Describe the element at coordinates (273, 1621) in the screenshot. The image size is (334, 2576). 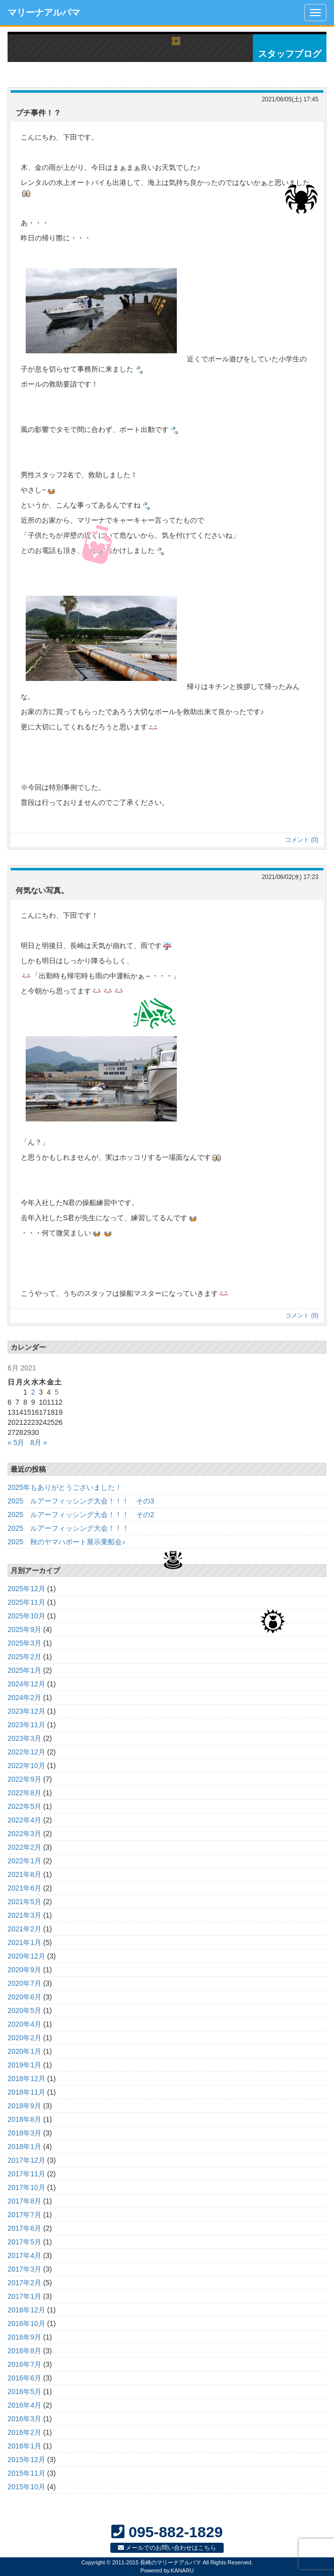
I see `view your in-game currency or coins` at that location.